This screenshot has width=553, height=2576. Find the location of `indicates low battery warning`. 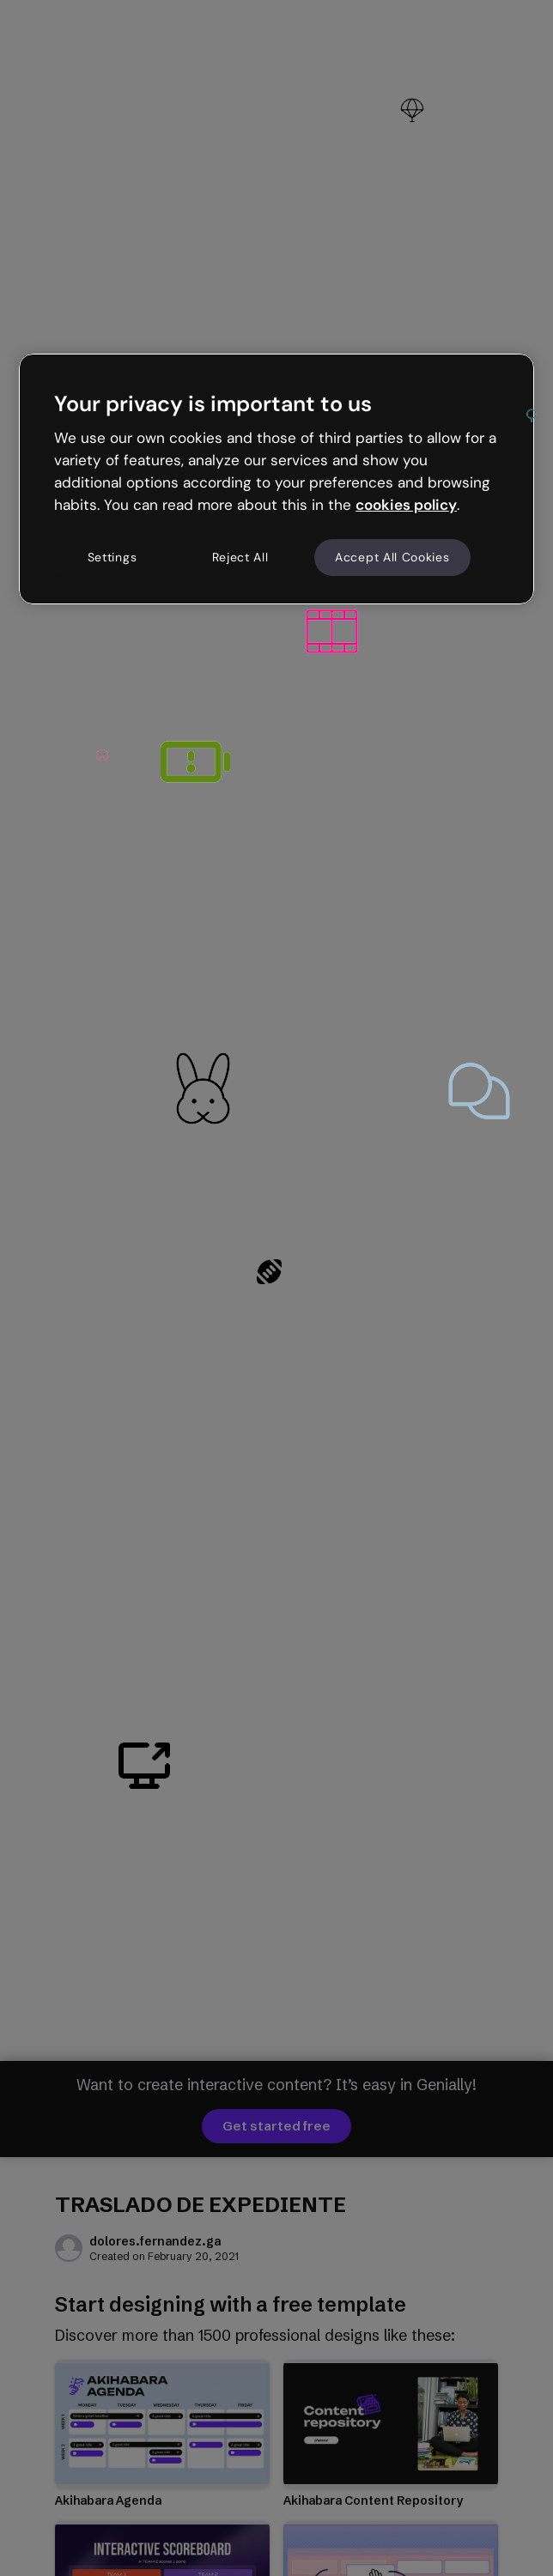

indicates low battery warning is located at coordinates (195, 761).